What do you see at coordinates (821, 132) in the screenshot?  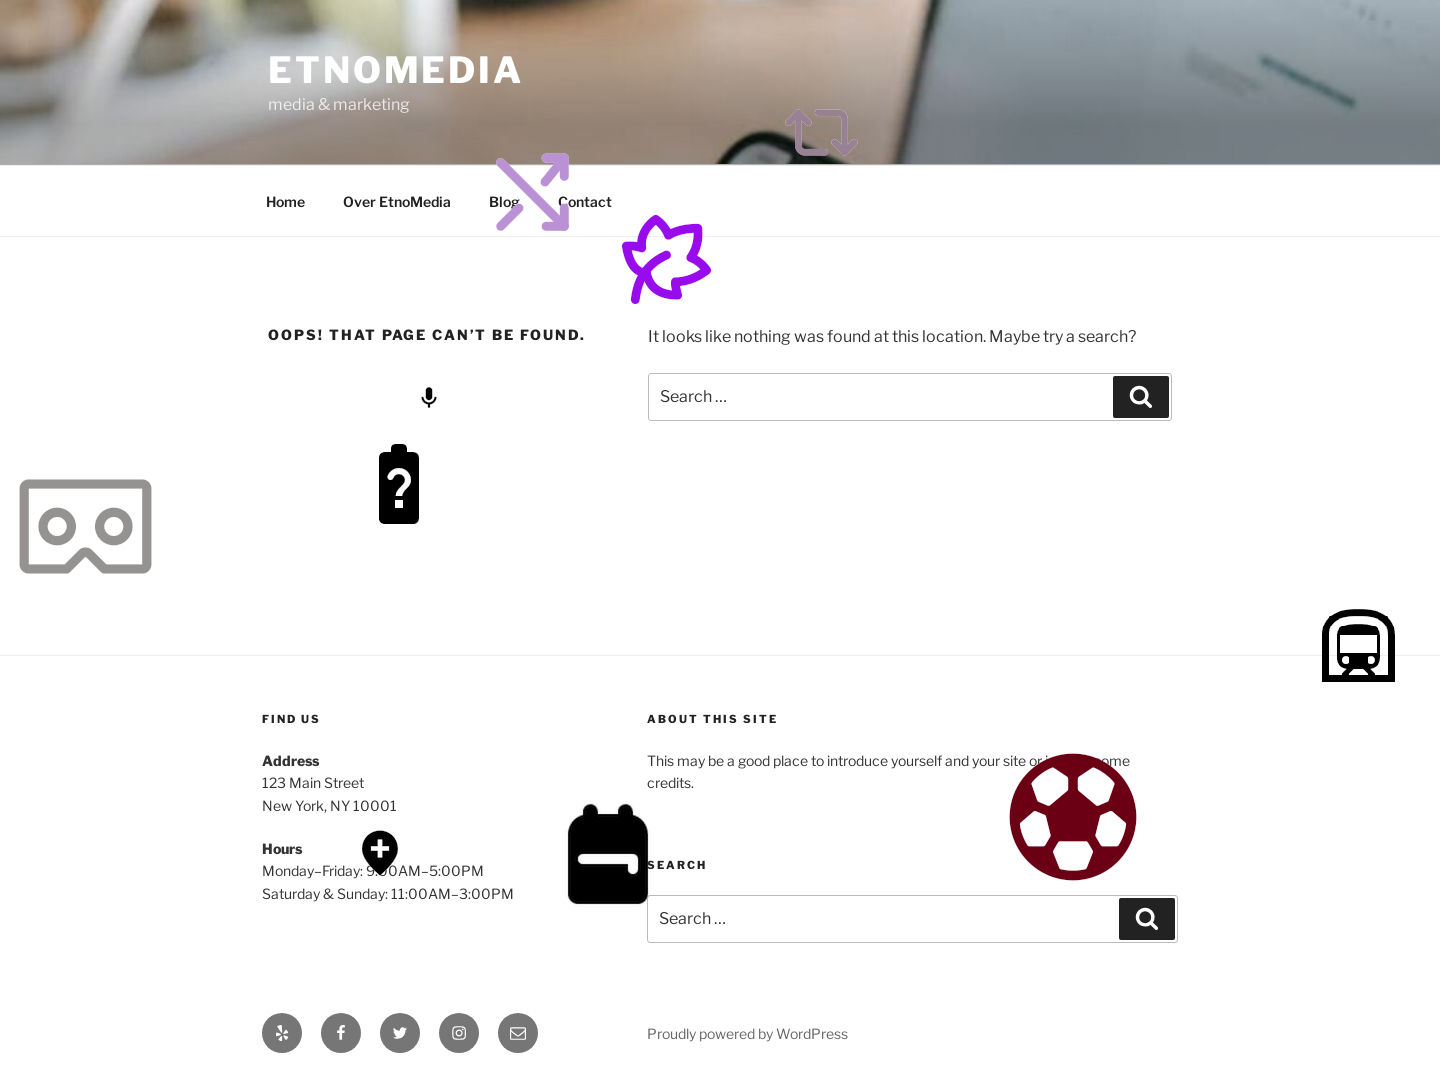 I see `enable repeat or loop playback` at bounding box center [821, 132].